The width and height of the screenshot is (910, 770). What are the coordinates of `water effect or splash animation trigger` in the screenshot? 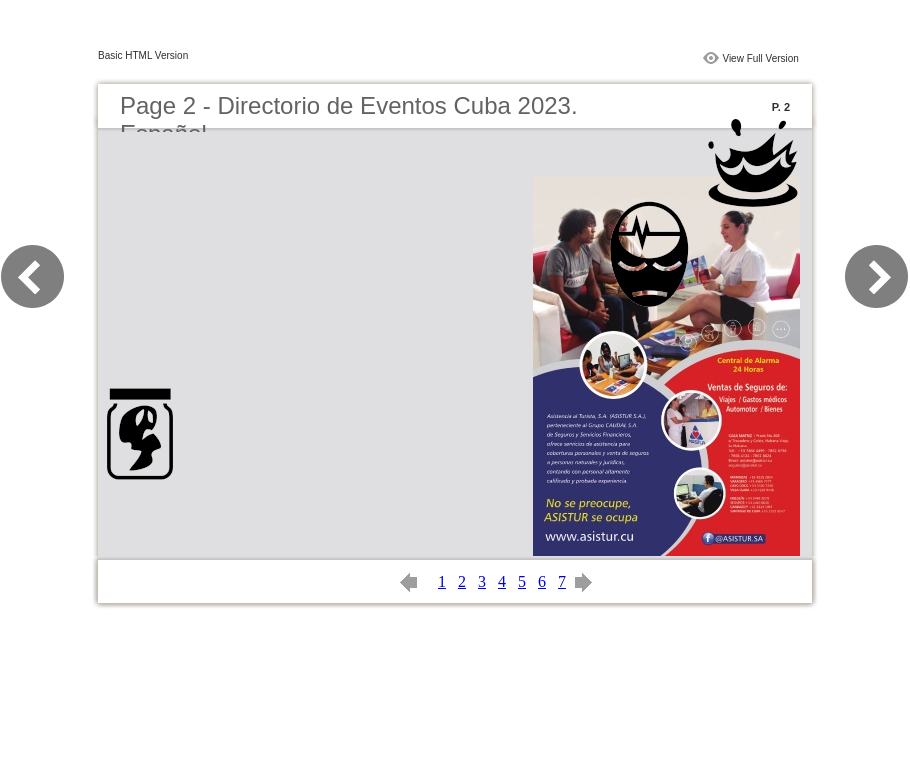 It's located at (753, 163).